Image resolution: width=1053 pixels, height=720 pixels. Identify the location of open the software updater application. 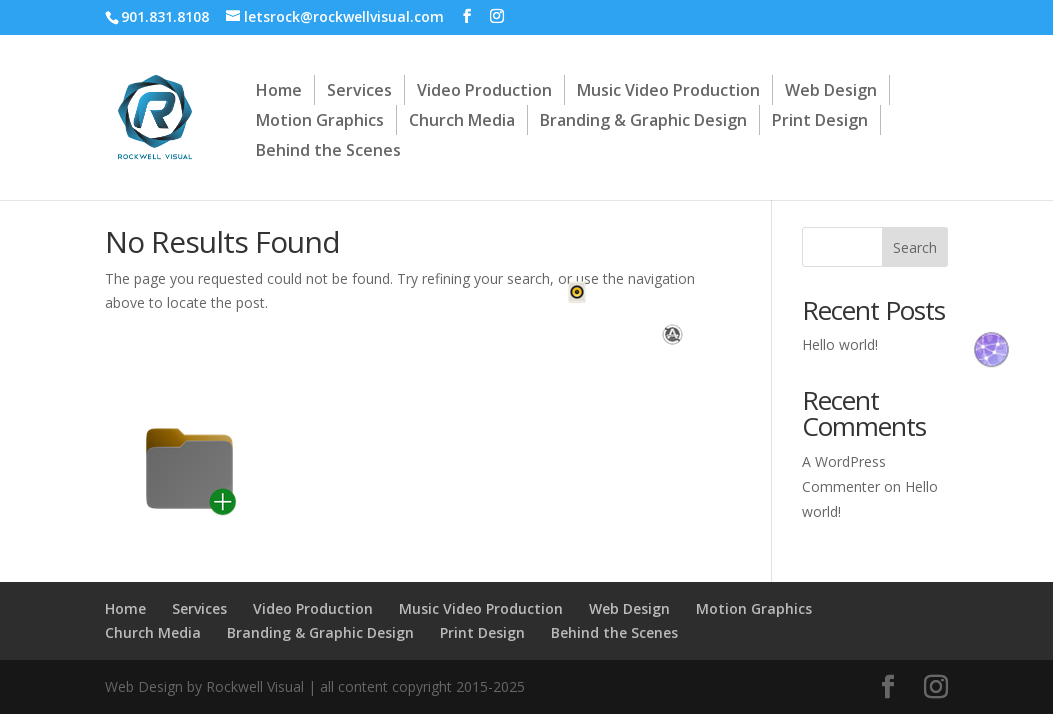
(672, 334).